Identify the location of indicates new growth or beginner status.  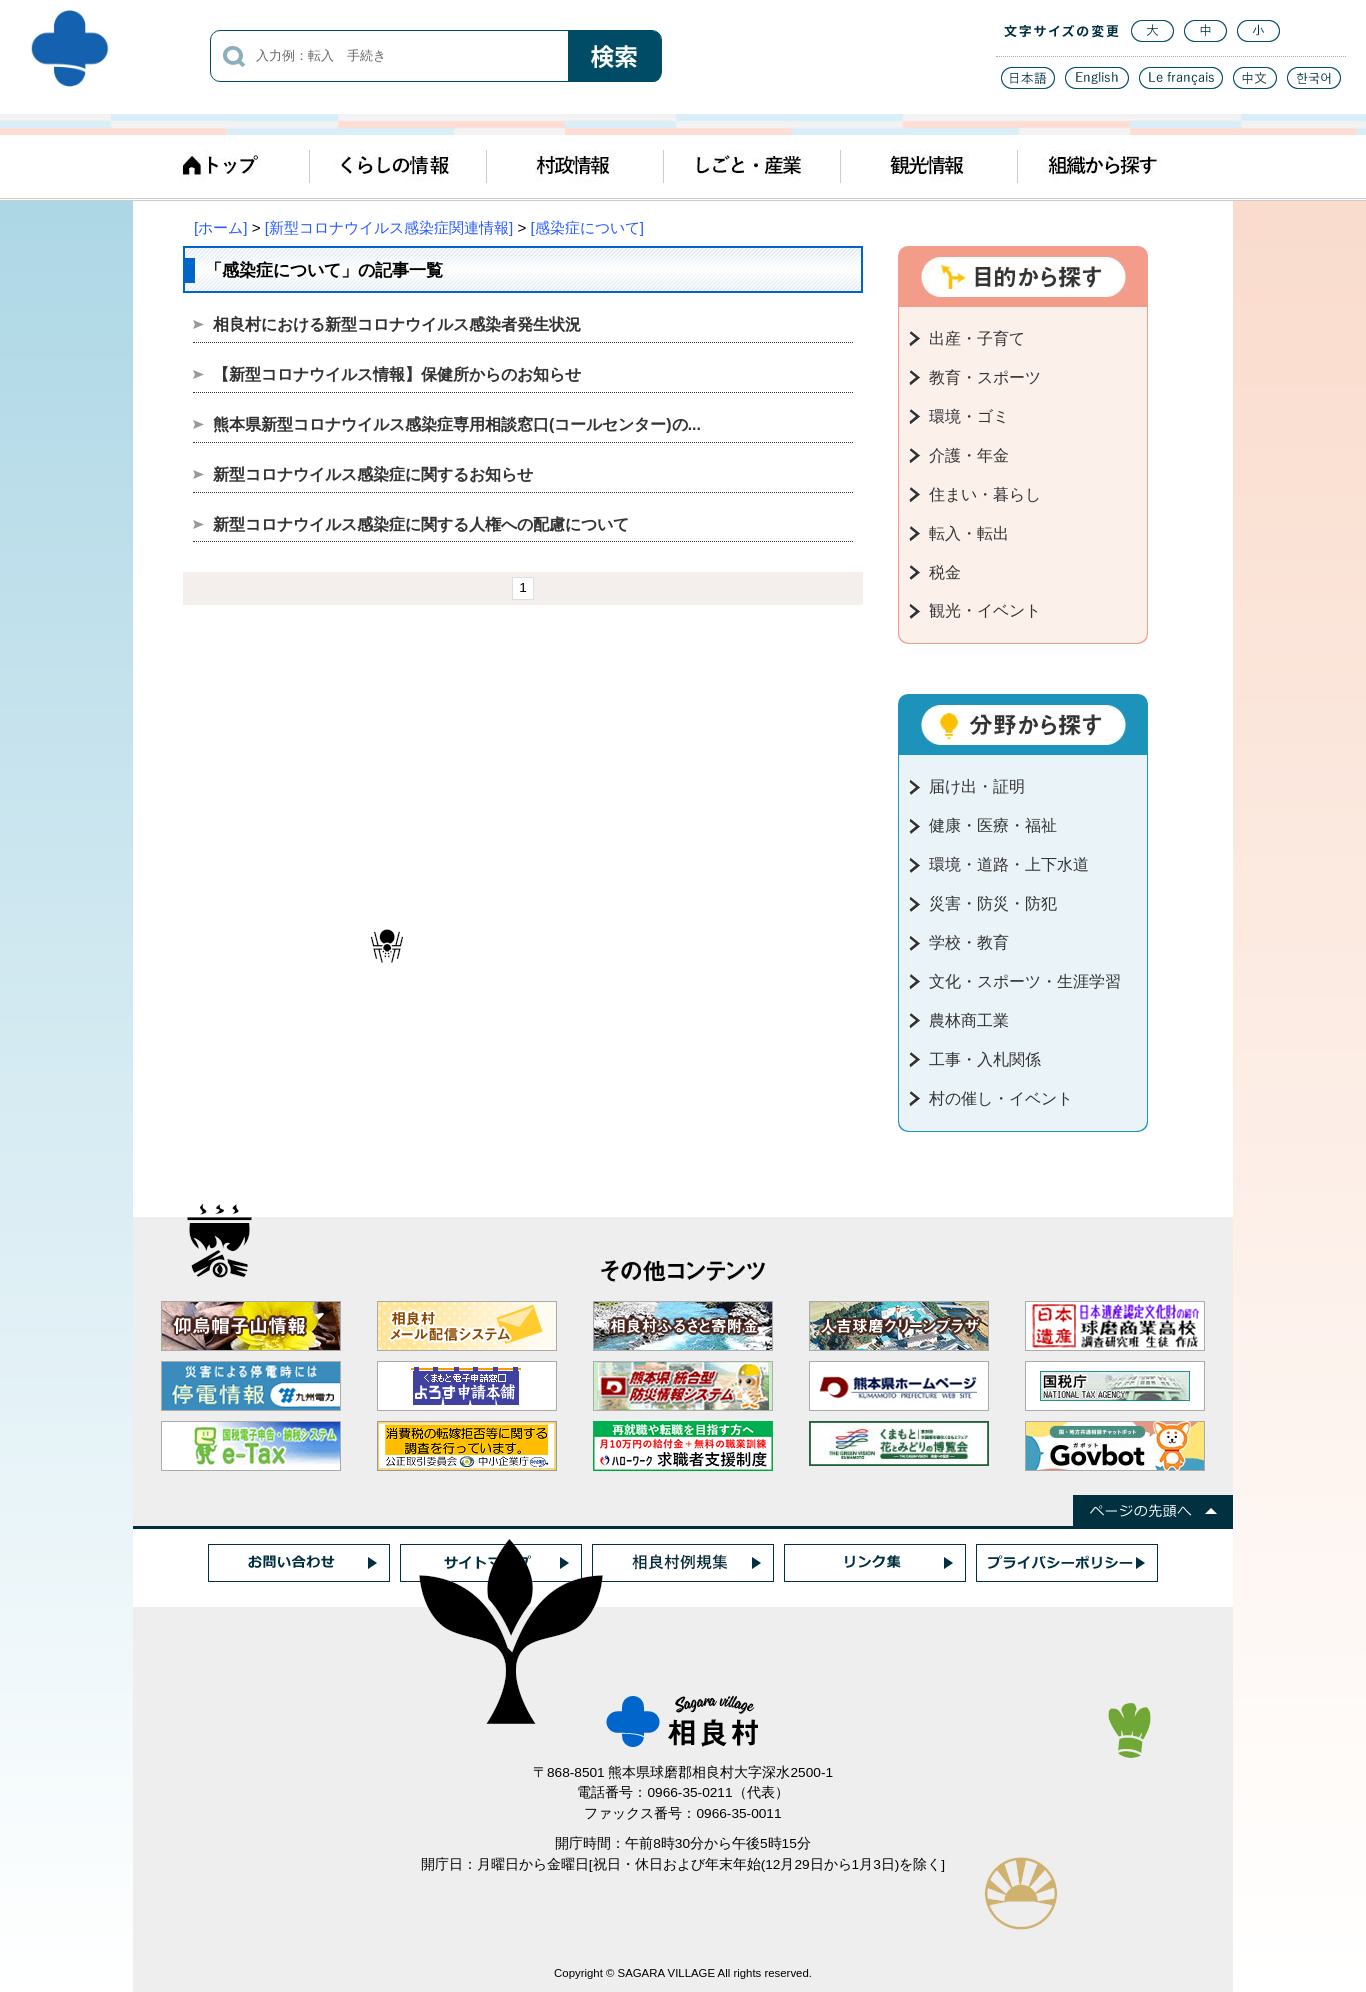
(509, 1631).